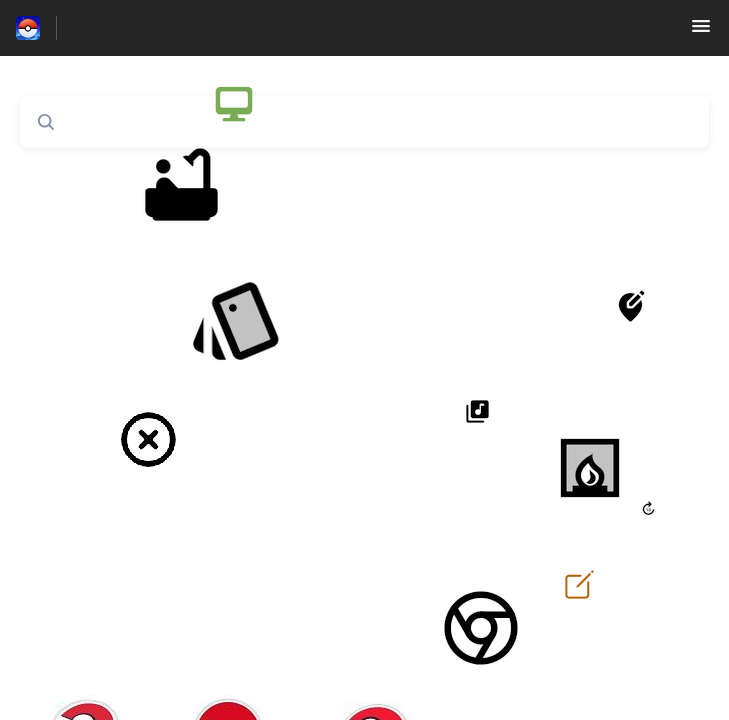  I want to click on edit a saved location, so click(630, 307).